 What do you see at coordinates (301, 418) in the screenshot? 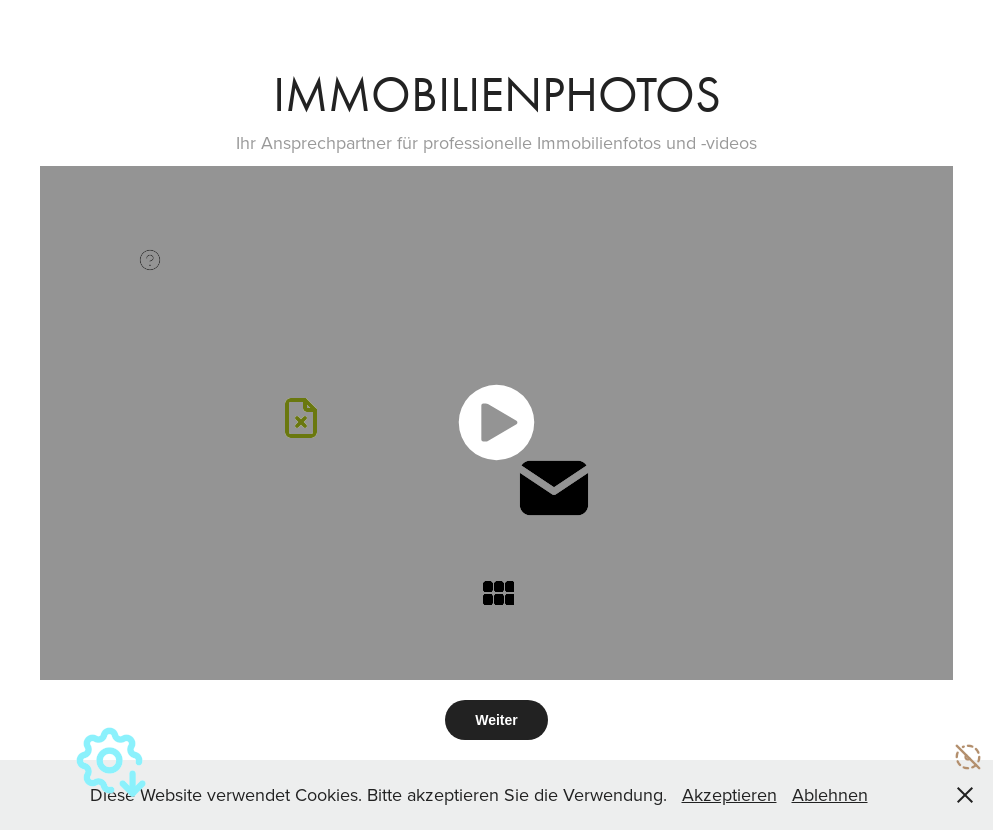
I see `delete or remove a file` at bounding box center [301, 418].